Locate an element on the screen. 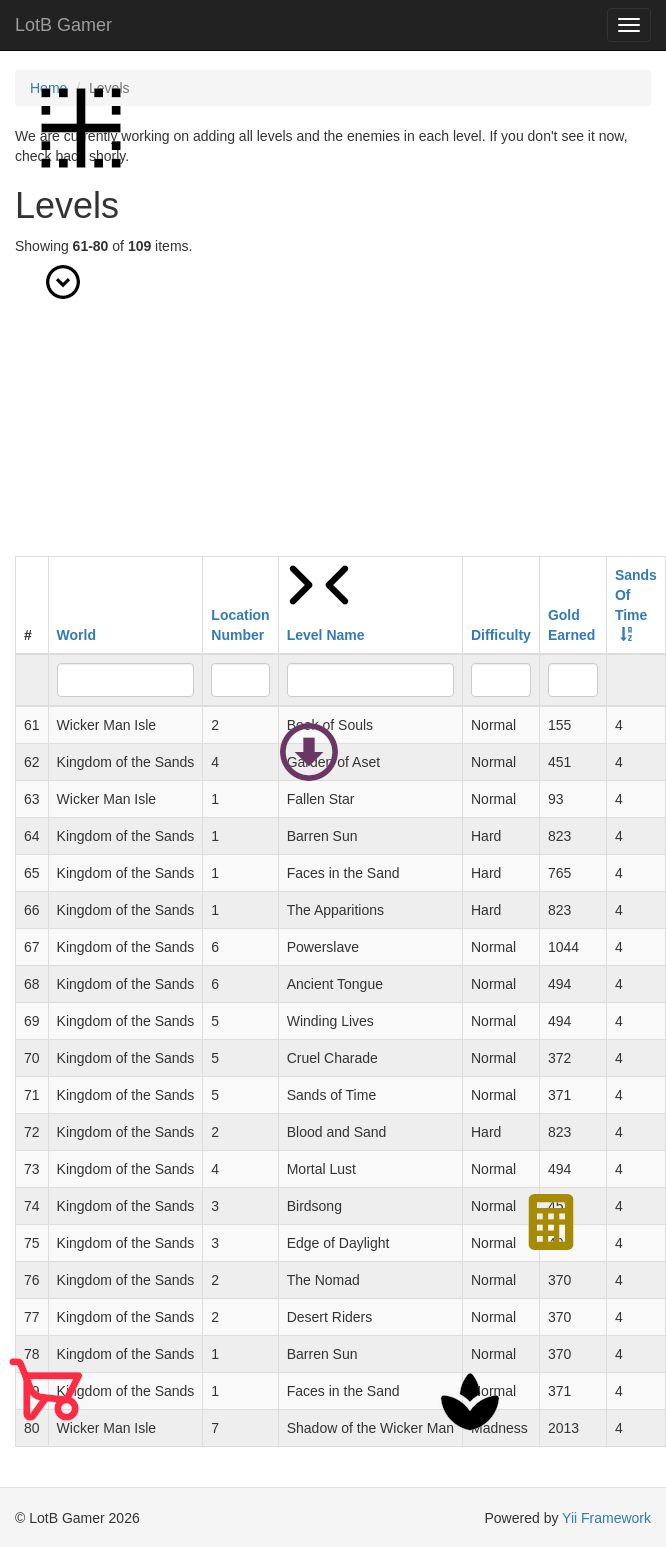  access spa or wellness features is located at coordinates (470, 1401).